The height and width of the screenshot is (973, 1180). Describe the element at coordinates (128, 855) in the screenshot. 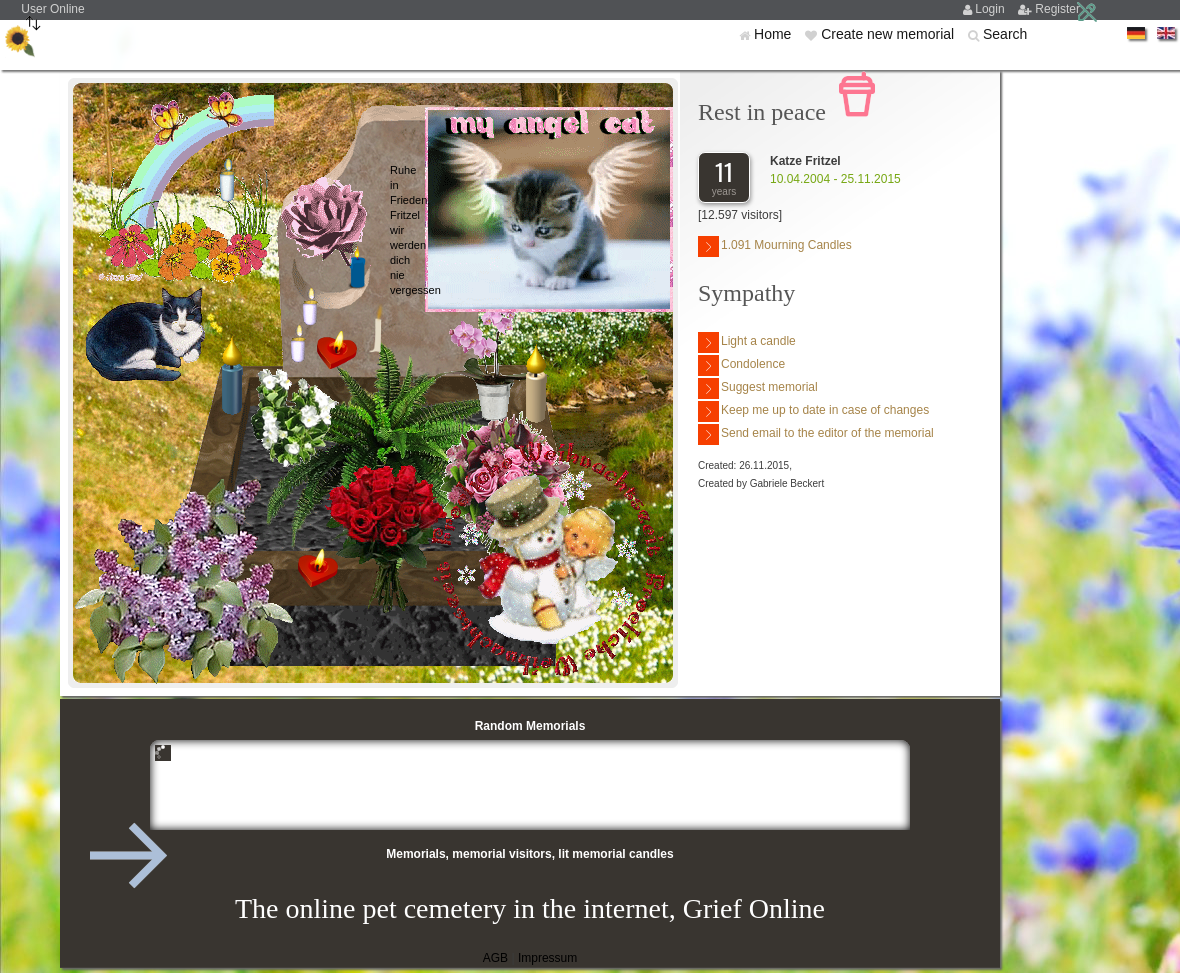

I see `navigate to the next item or page` at that location.